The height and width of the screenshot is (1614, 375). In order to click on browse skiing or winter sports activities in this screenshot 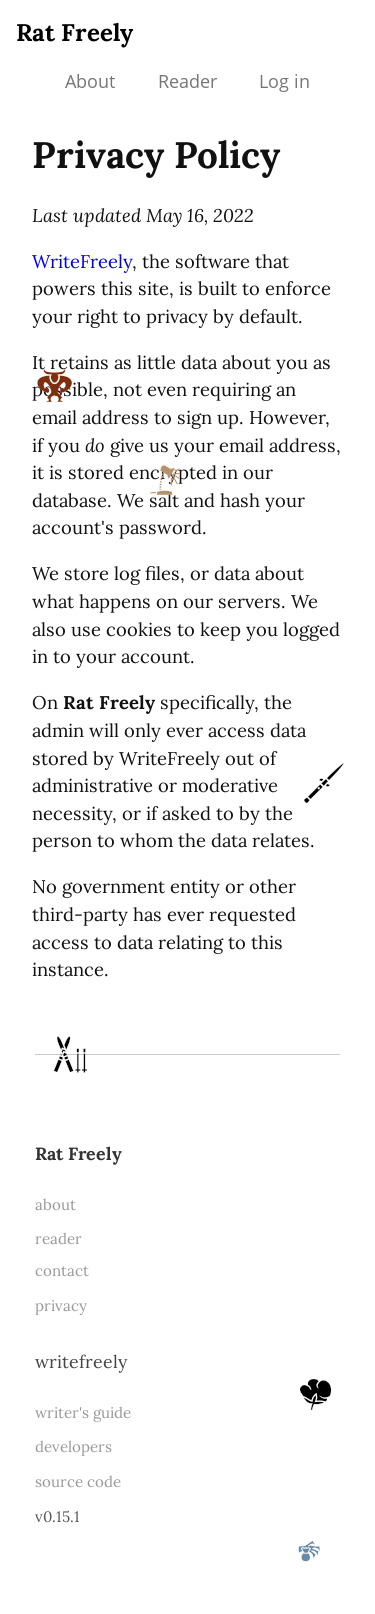, I will do `click(69, 1054)`.